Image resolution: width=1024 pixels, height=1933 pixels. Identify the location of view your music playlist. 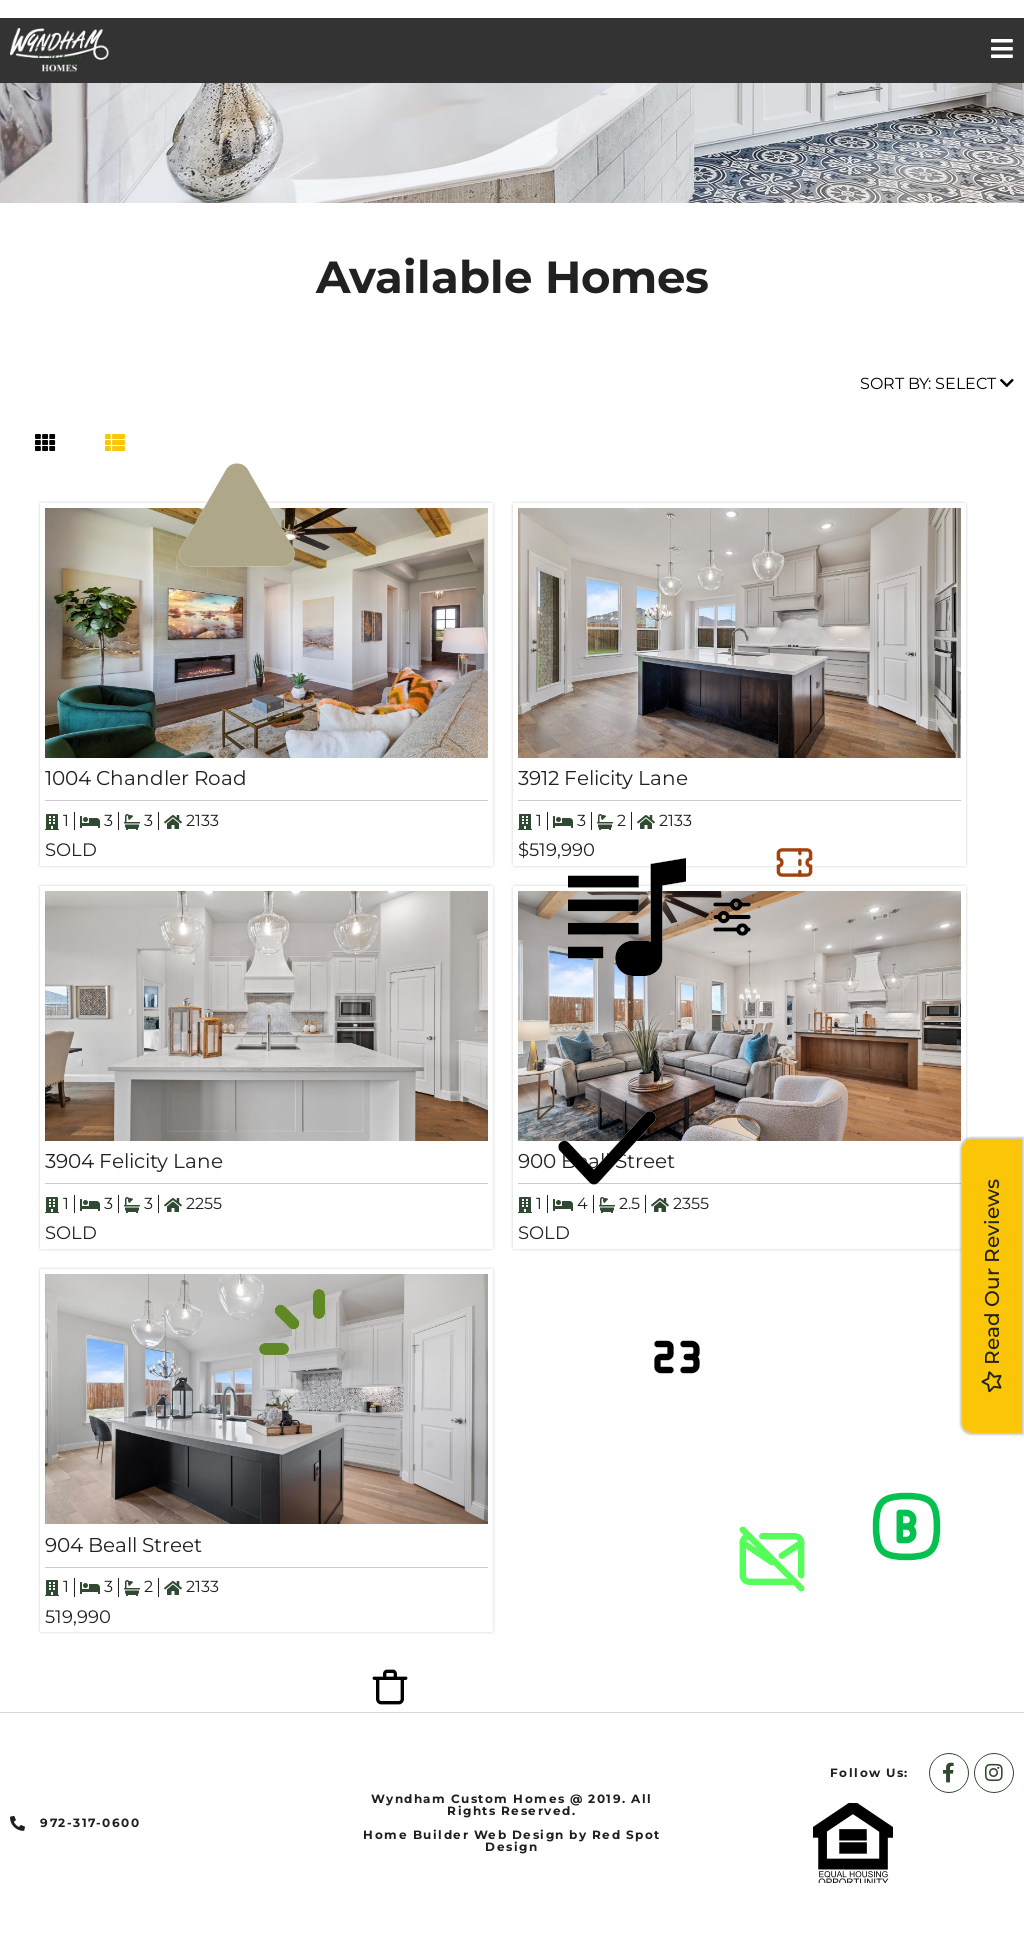
(627, 917).